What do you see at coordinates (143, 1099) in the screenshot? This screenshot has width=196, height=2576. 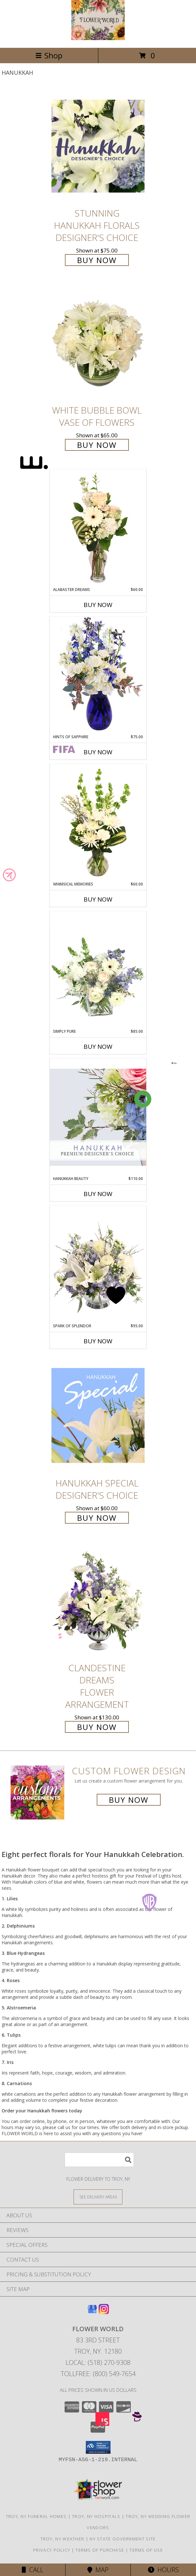 I see `access Okta identity management` at bounding box center [143, 1099].